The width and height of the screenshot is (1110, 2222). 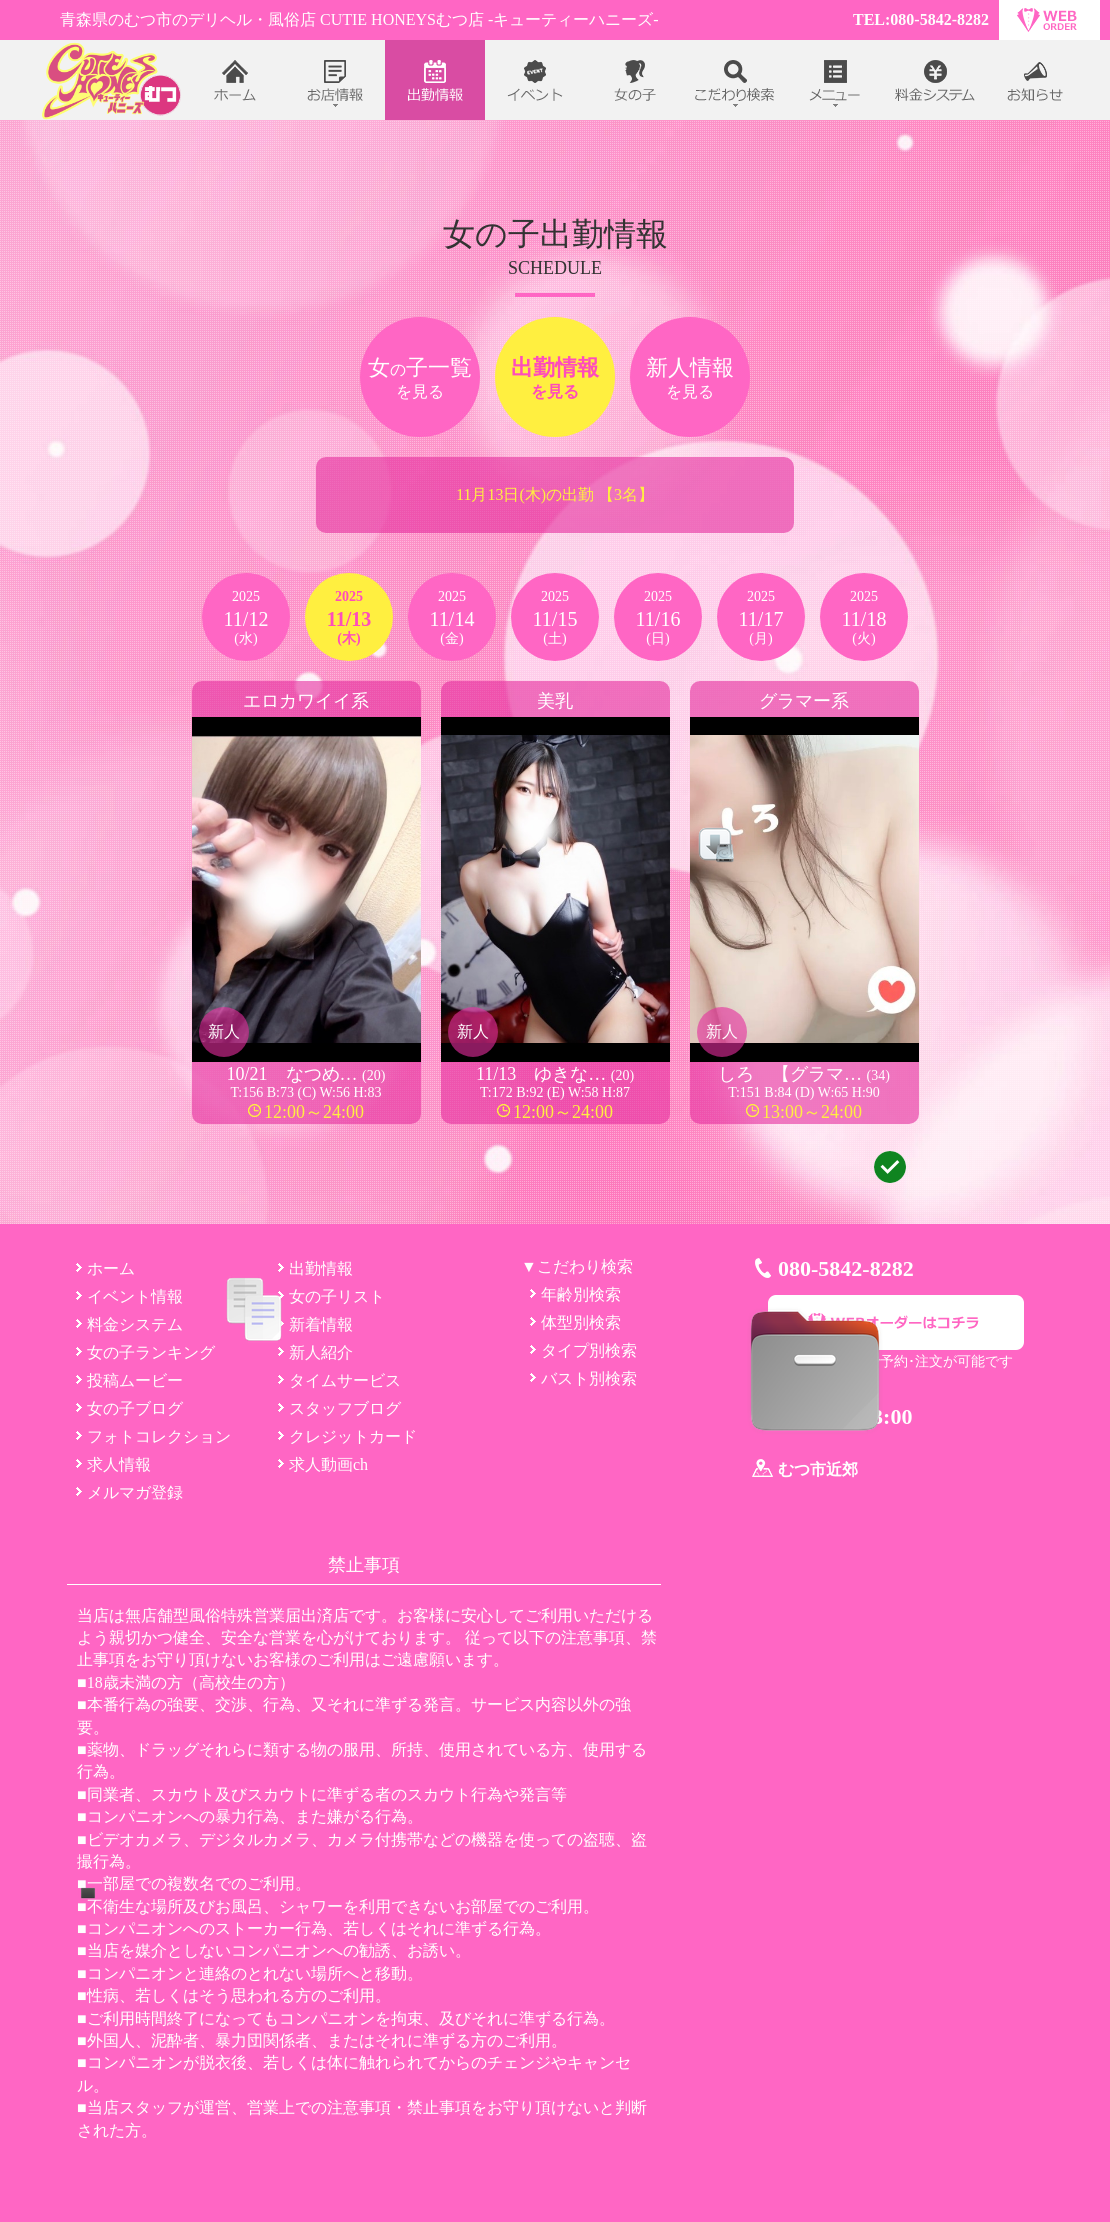 I want to click on copy selected content to clipboard, so click(x=254, y=1309).